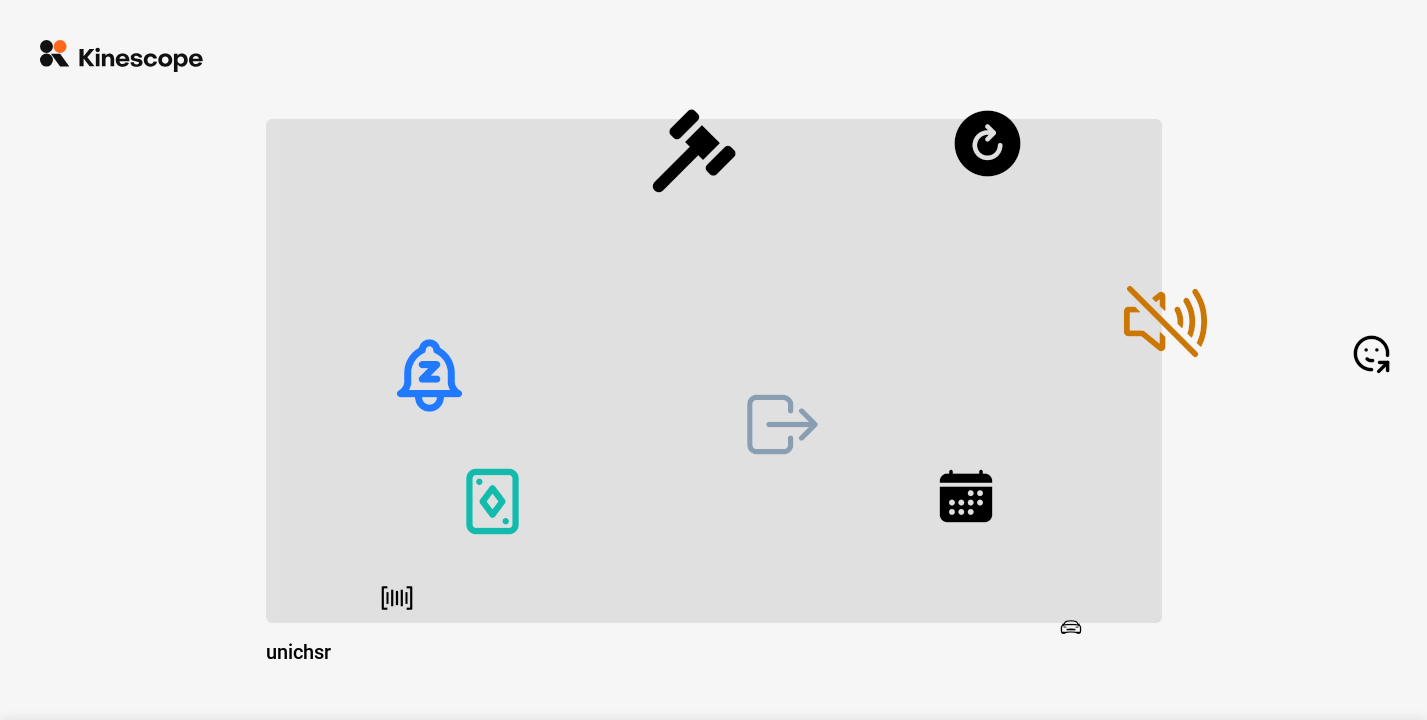 This screenshot has width=1427, height=720. I want to click on mute audio or sound, so click(1165, 321).